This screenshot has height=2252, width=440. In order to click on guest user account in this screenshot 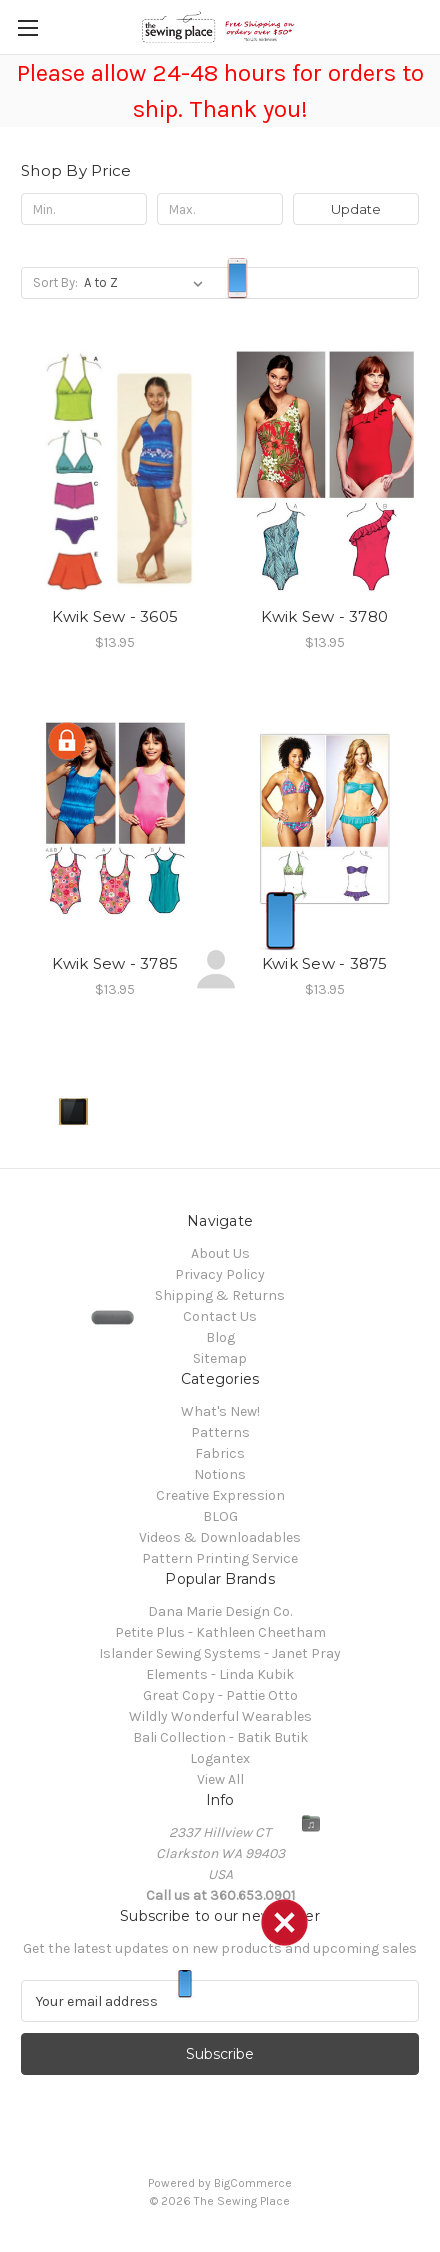, I will do `click(216, 969)`.